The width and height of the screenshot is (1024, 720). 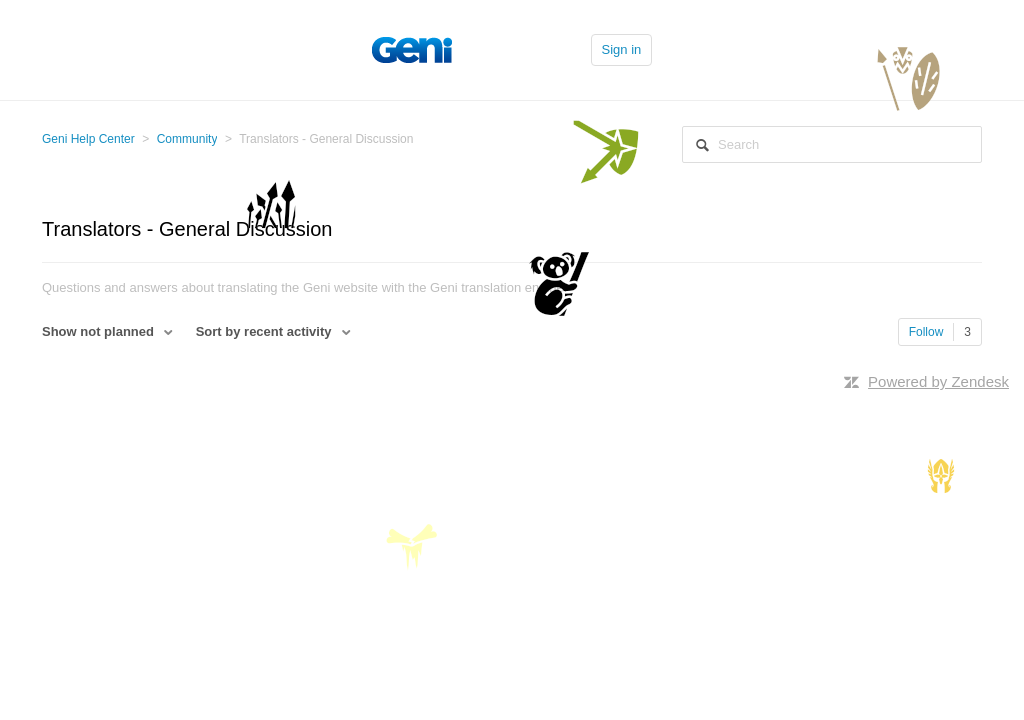 What do you see at coordinates (559, 284) in the screenshot?
I see `koala character or mascot icon` at bounding box center [559, 284].